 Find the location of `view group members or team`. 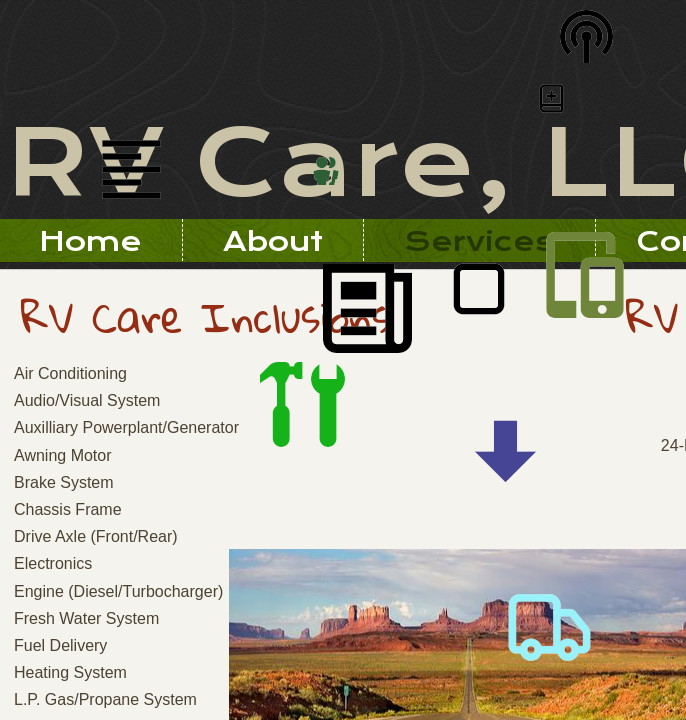

view group members or team is located at coordinates (326, 171).